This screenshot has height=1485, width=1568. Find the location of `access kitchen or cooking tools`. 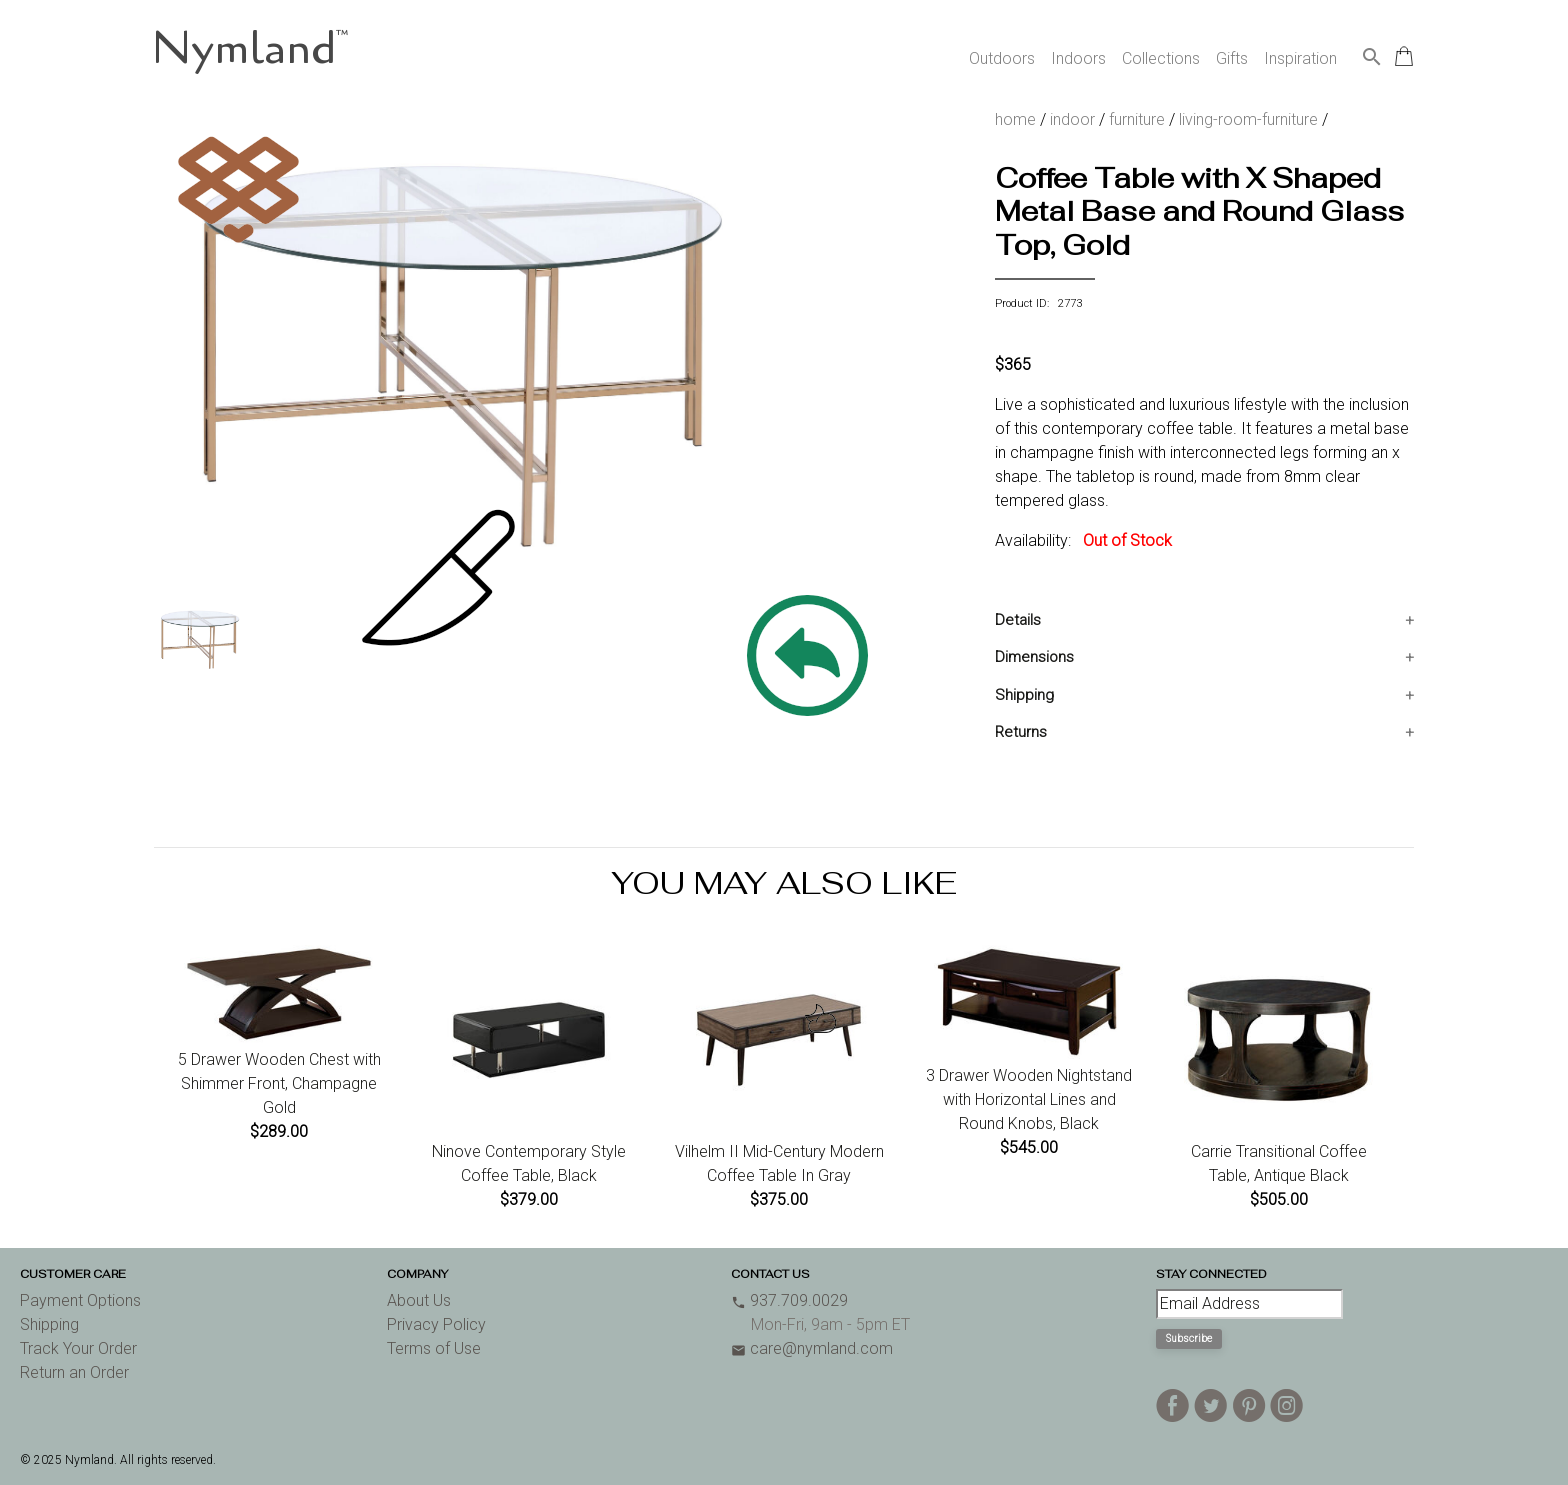

access kitchen or cooking tools is located at coordinates (438, 580).